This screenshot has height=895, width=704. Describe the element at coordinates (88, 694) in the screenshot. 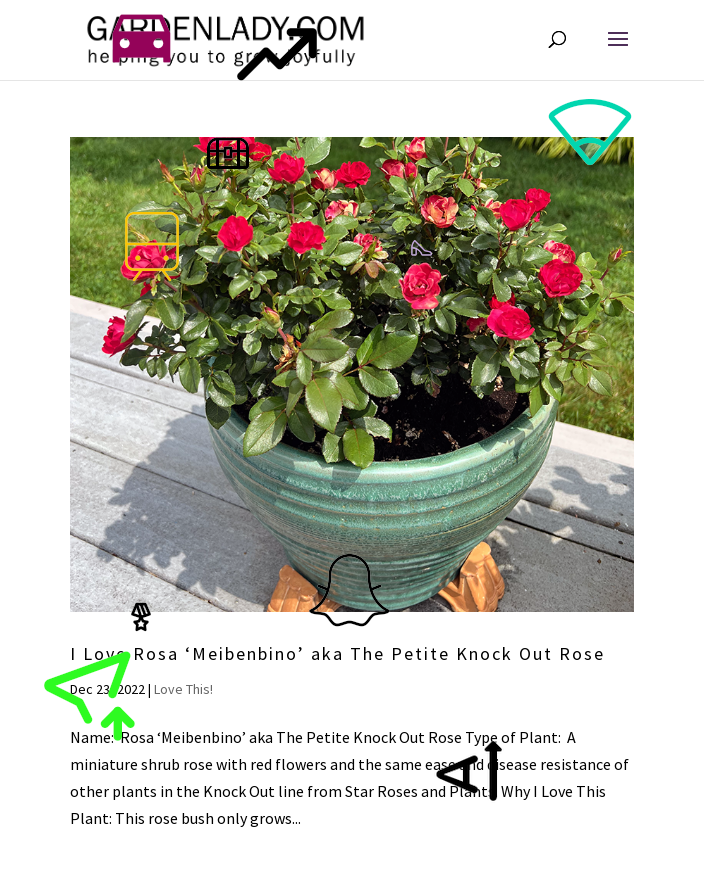

I see `upload or share your current location` at that location.